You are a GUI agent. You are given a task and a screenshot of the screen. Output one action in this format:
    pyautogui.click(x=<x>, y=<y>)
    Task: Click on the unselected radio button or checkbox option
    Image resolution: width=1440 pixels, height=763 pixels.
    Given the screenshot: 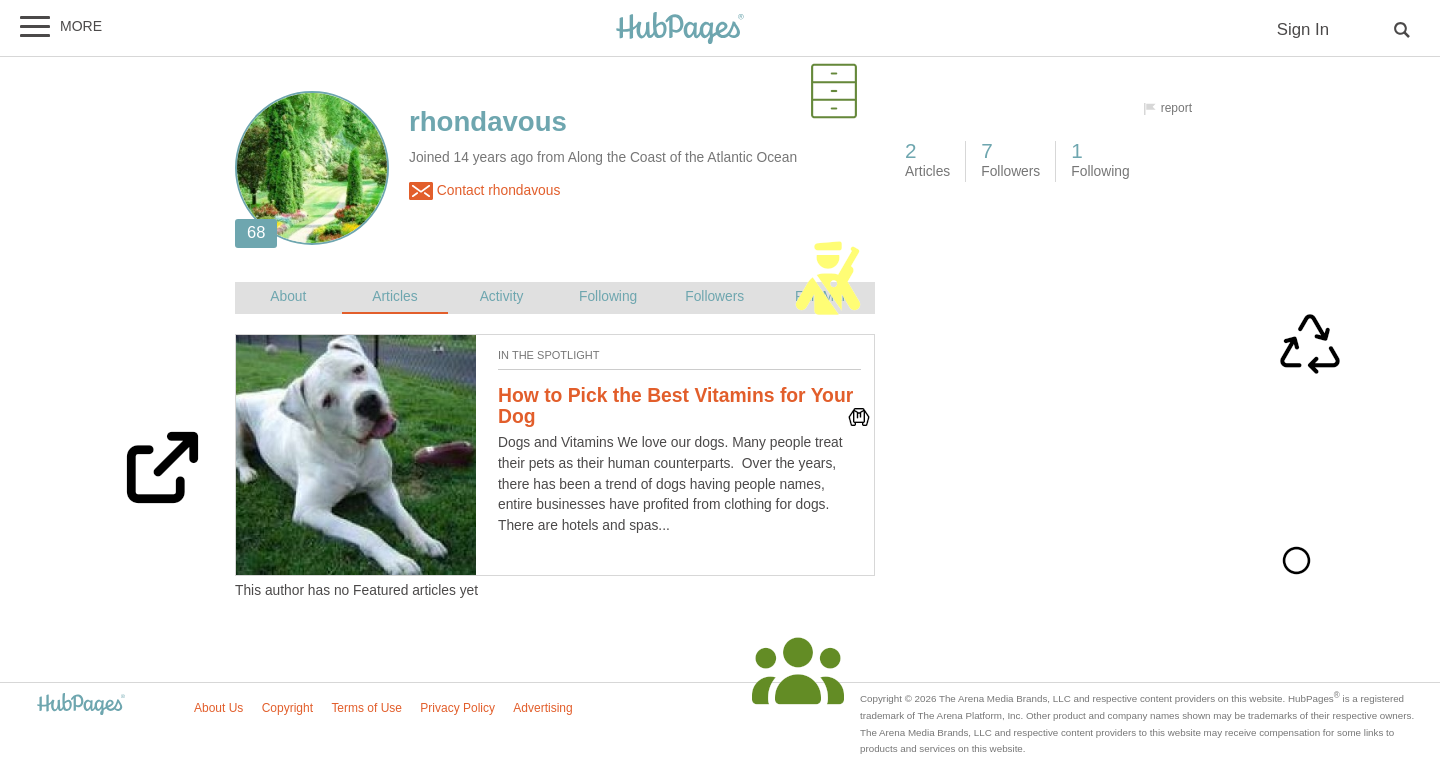 What is the action you would take?
    pyautogui.click(x=1296, y=560)
    